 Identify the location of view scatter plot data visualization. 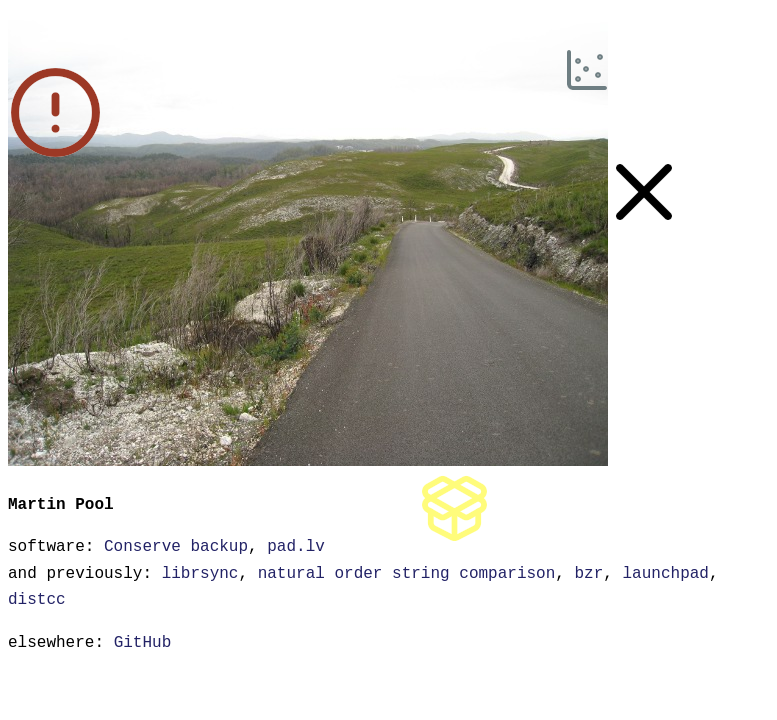
(587, 70).